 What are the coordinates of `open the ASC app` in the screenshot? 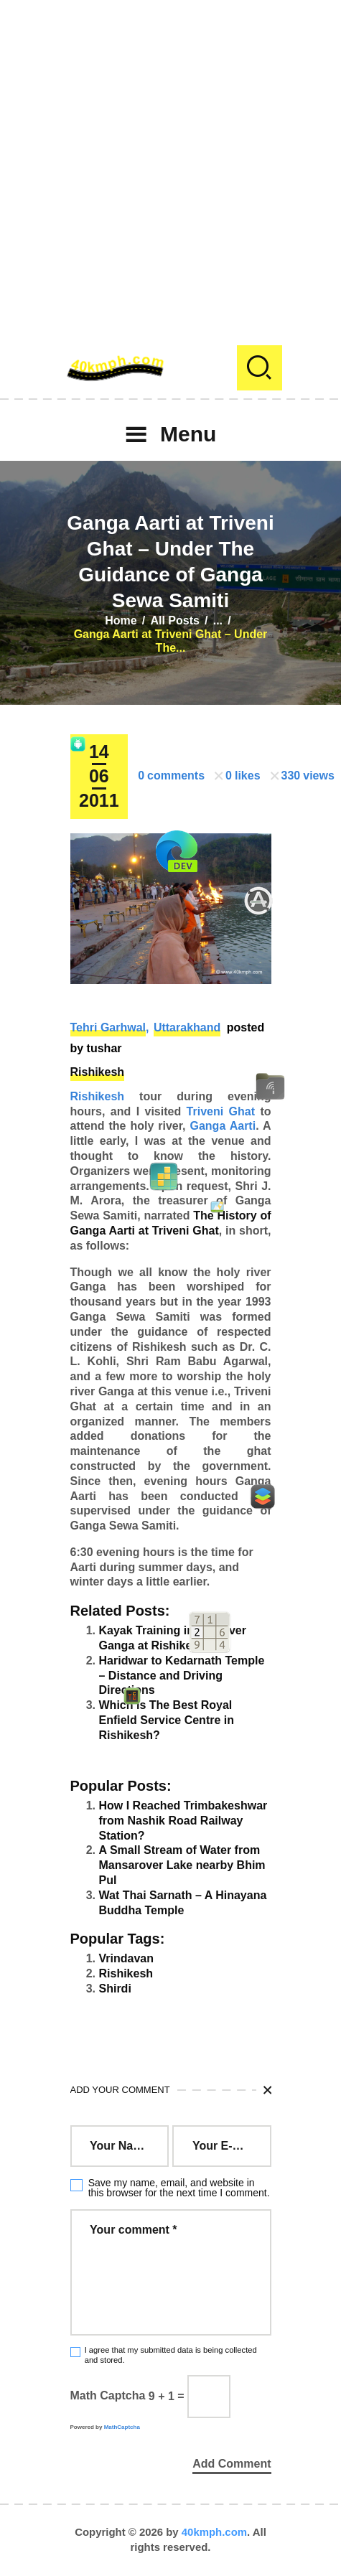 It's located at (263, 1497).